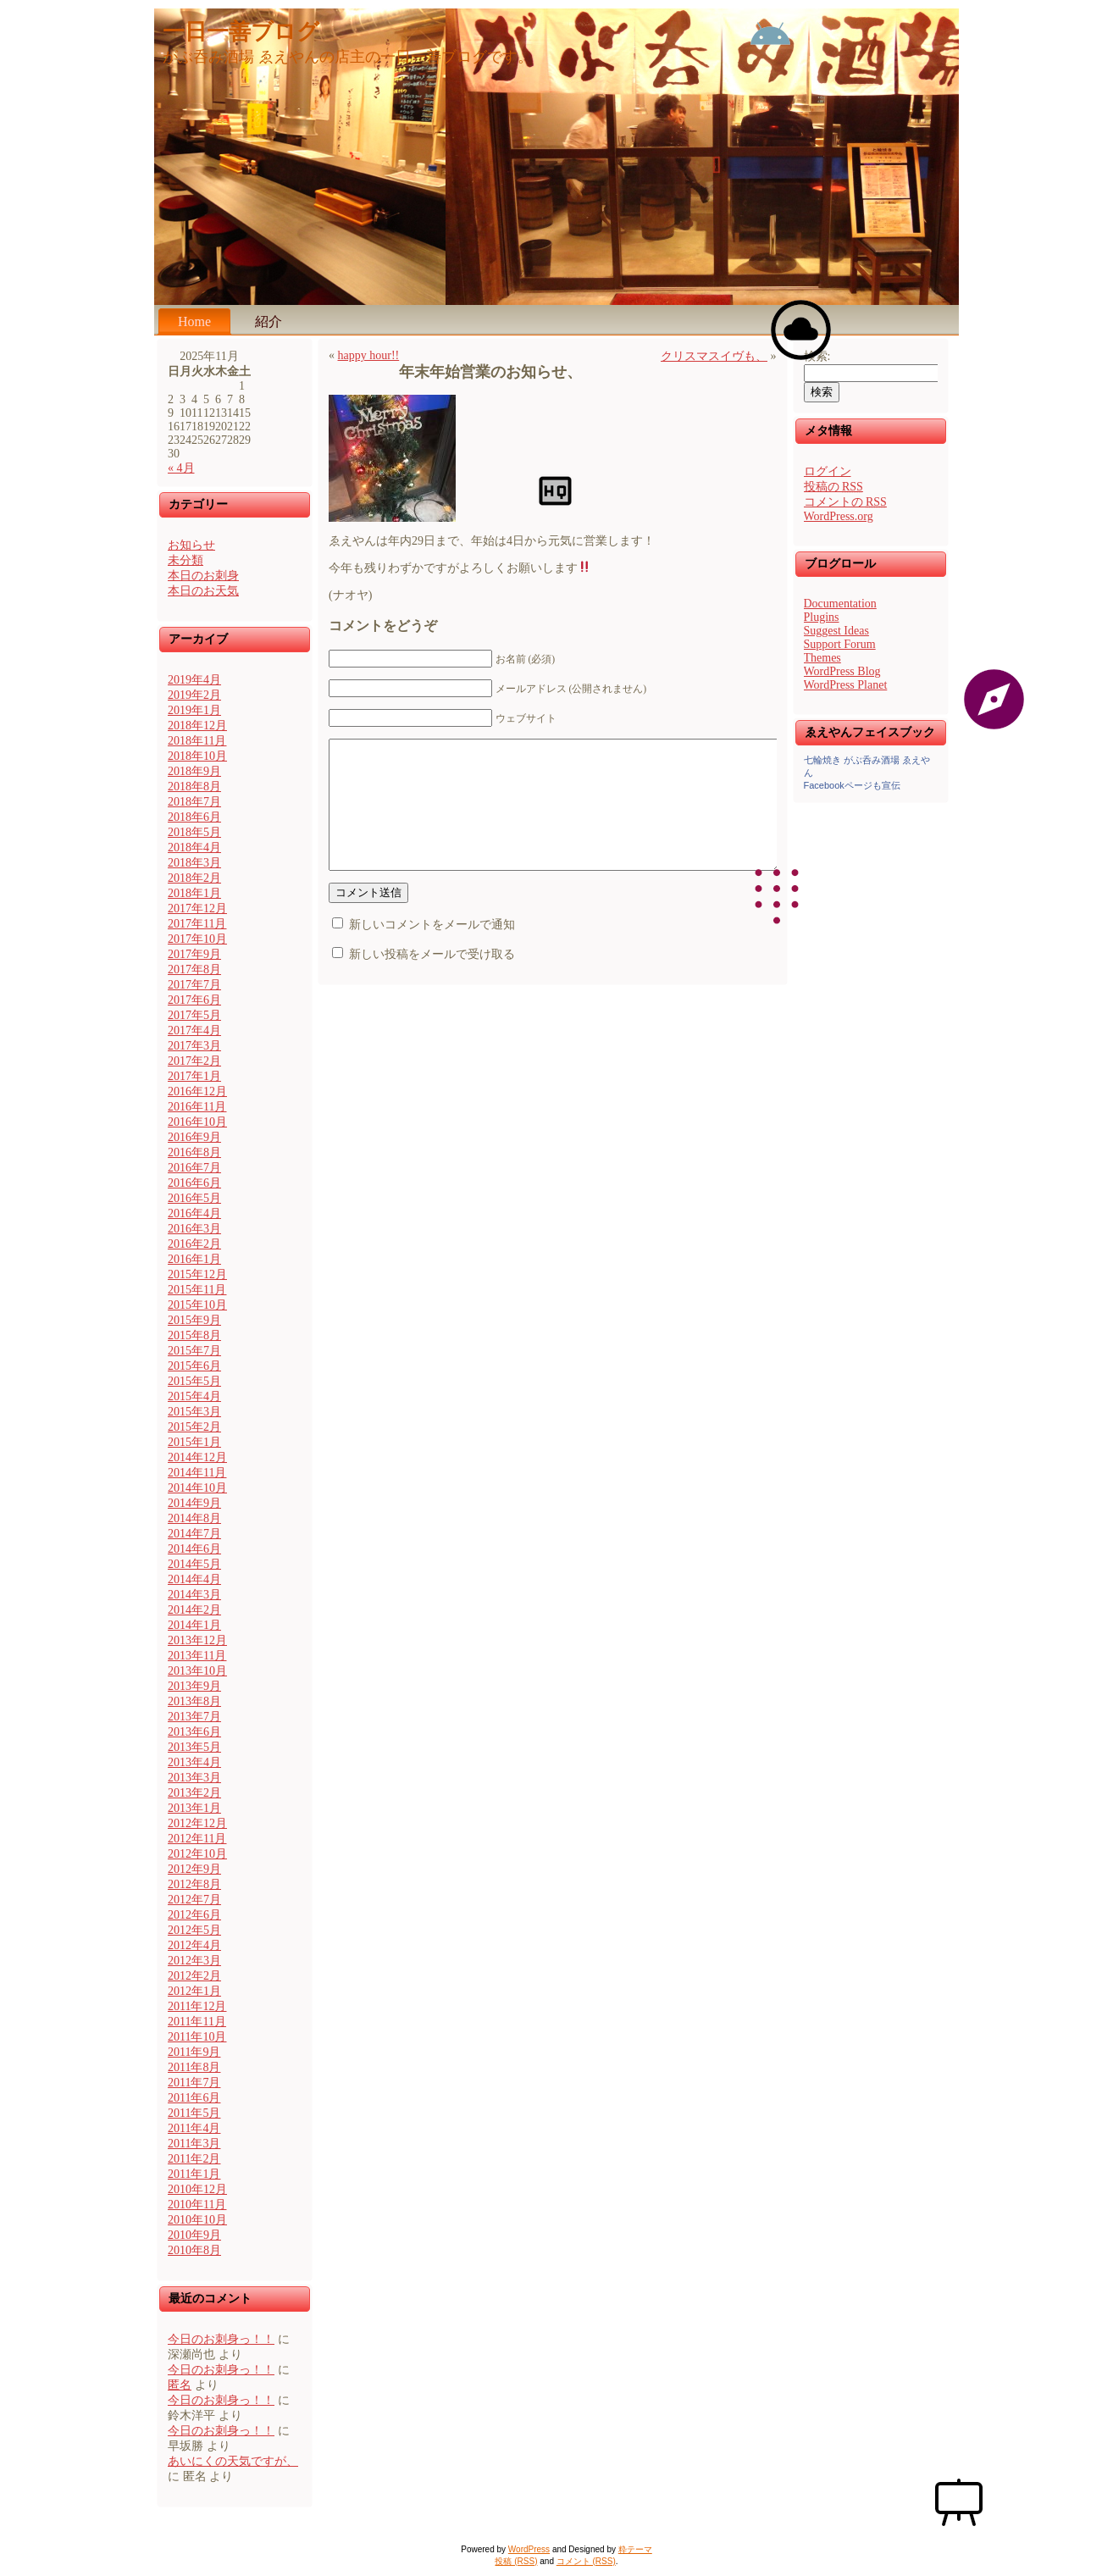 The image size is (1113, 2576). I want to click on open presentation or slideshow mode, so click(959, 2502).